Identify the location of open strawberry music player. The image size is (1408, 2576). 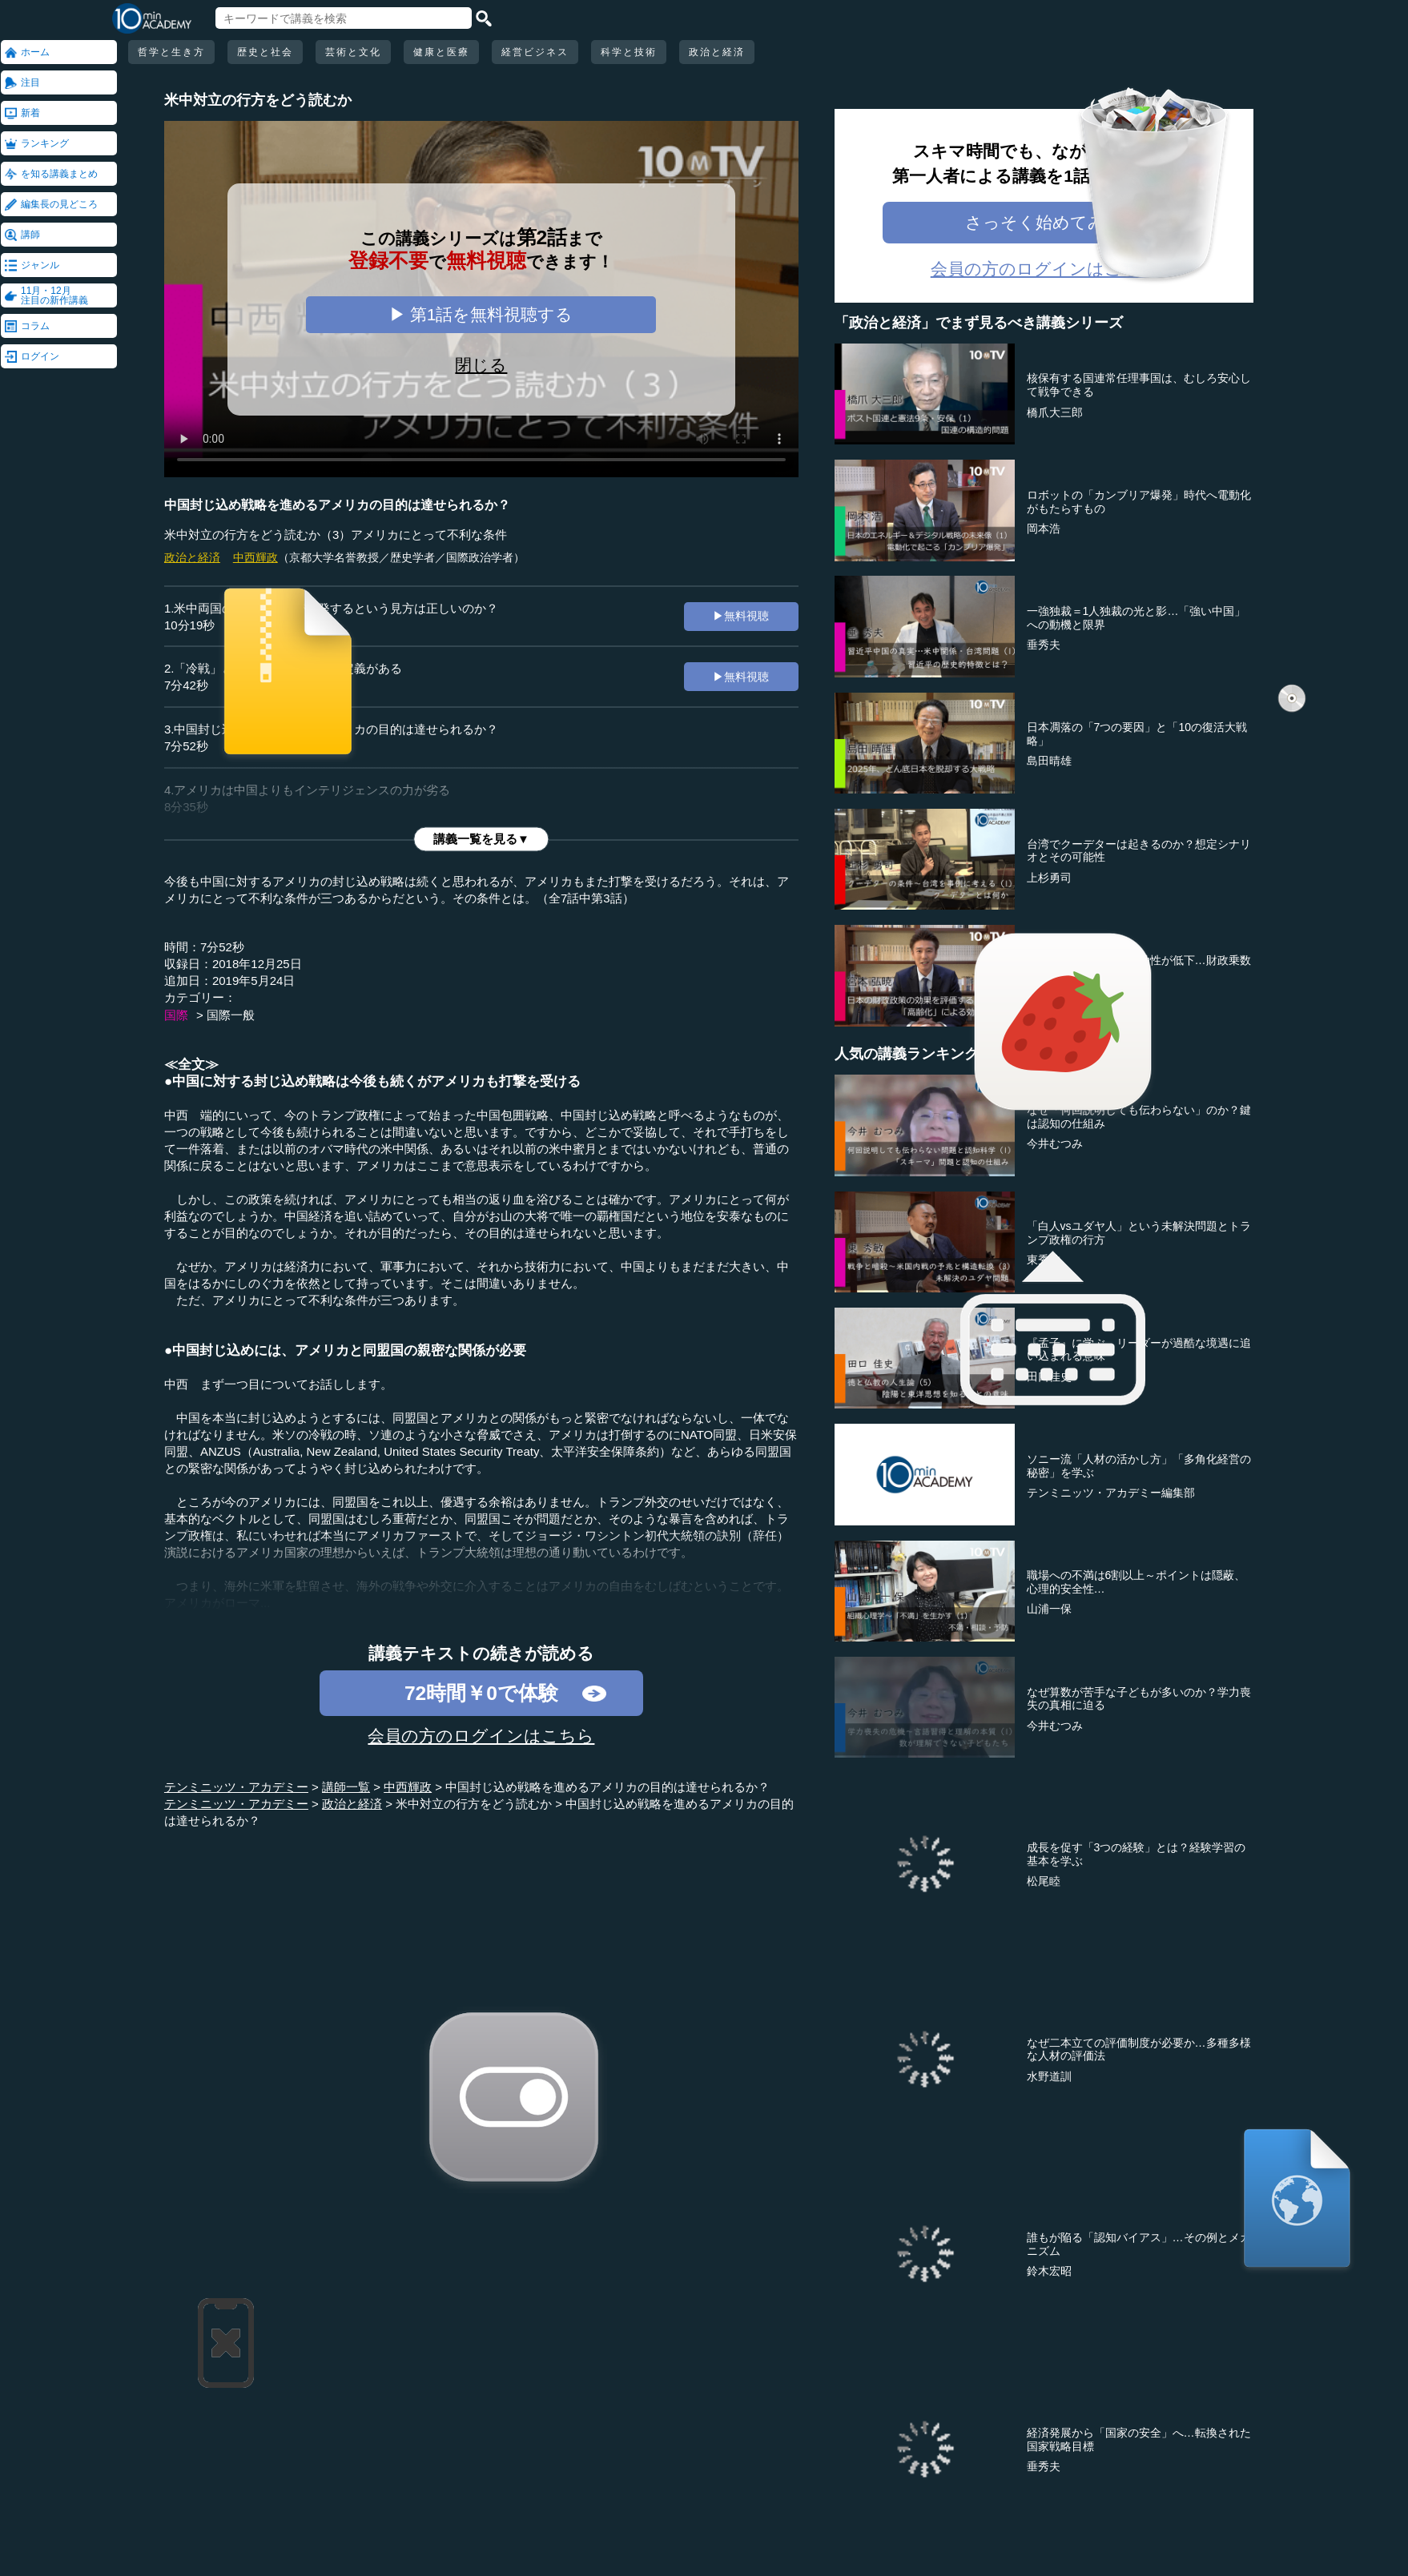
(1063, 1022).